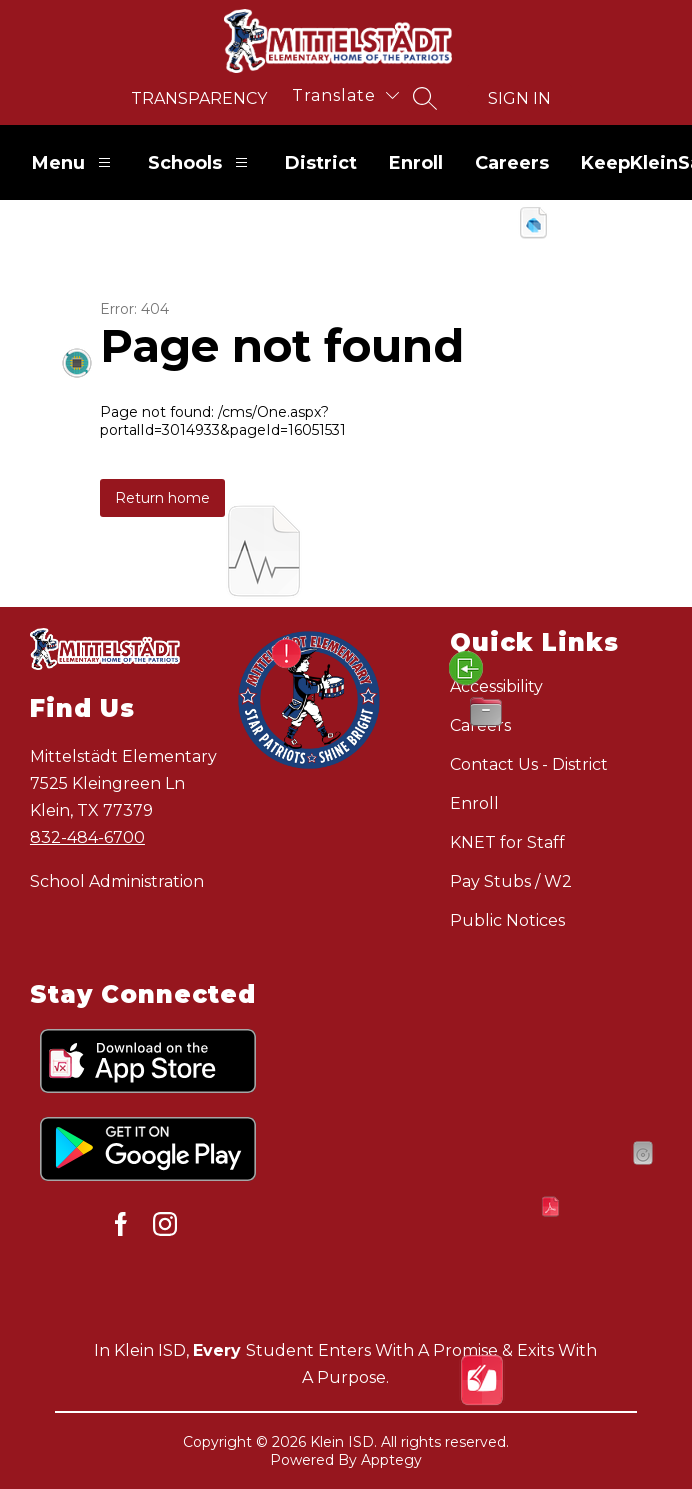 The width and height of the screenshot is (692, 1489). I want to click on open a compressed PDF file, so click(550, 1206).